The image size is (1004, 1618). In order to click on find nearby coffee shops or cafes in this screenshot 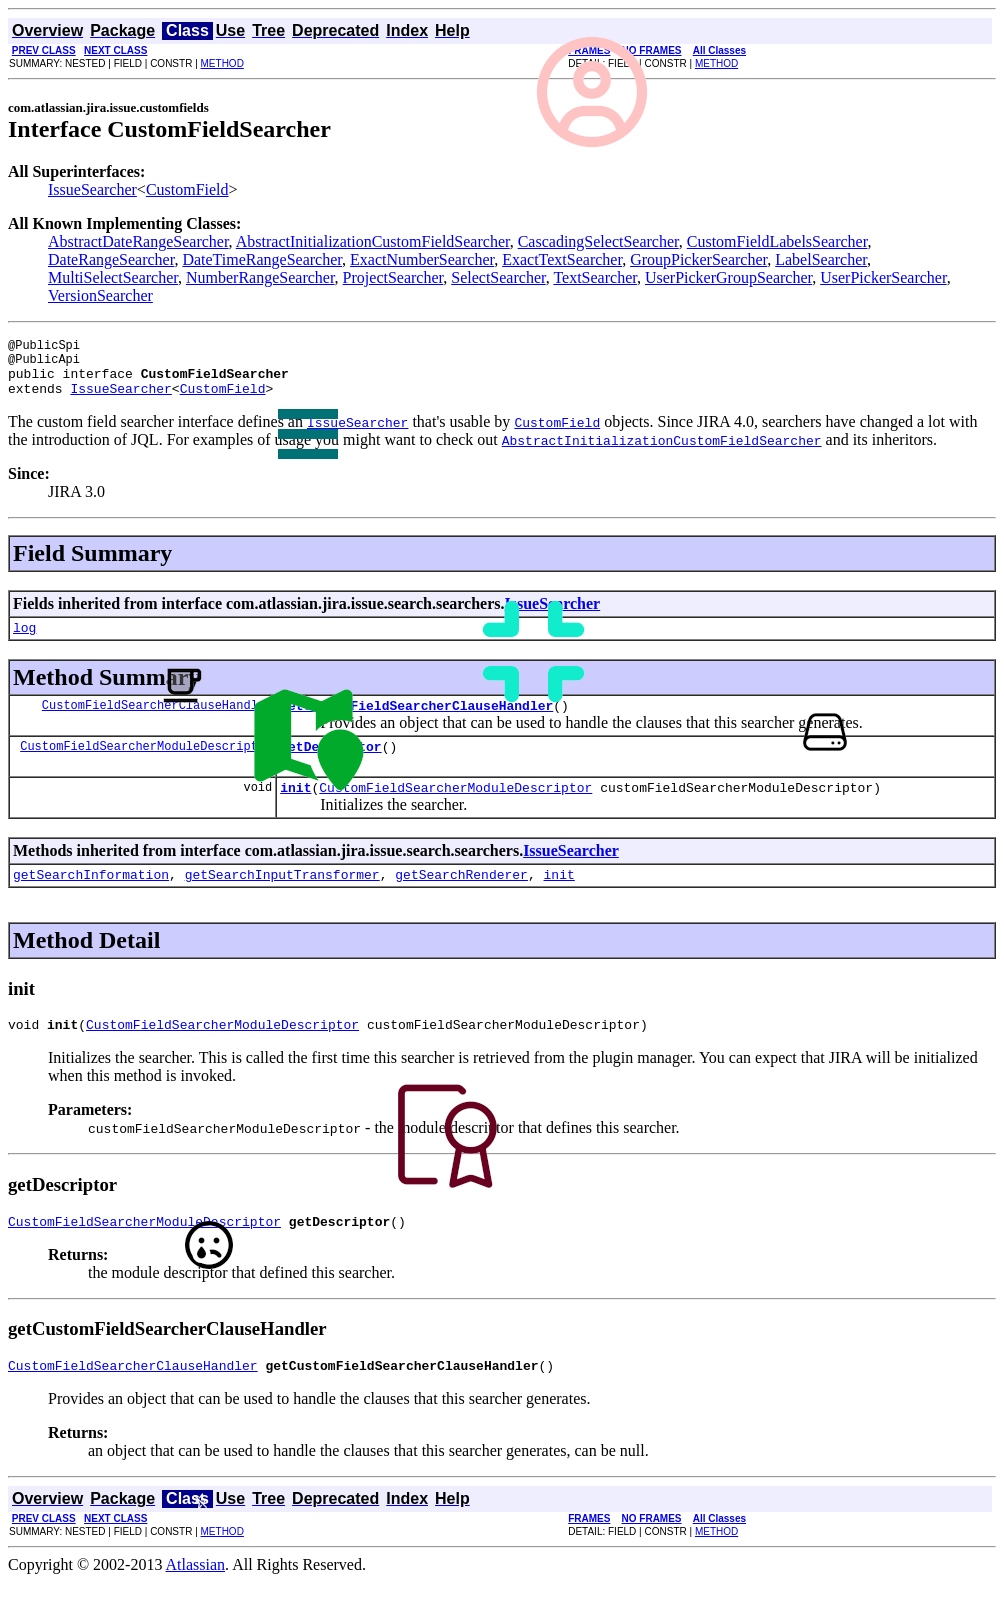, I will do `click(182, 685)`.